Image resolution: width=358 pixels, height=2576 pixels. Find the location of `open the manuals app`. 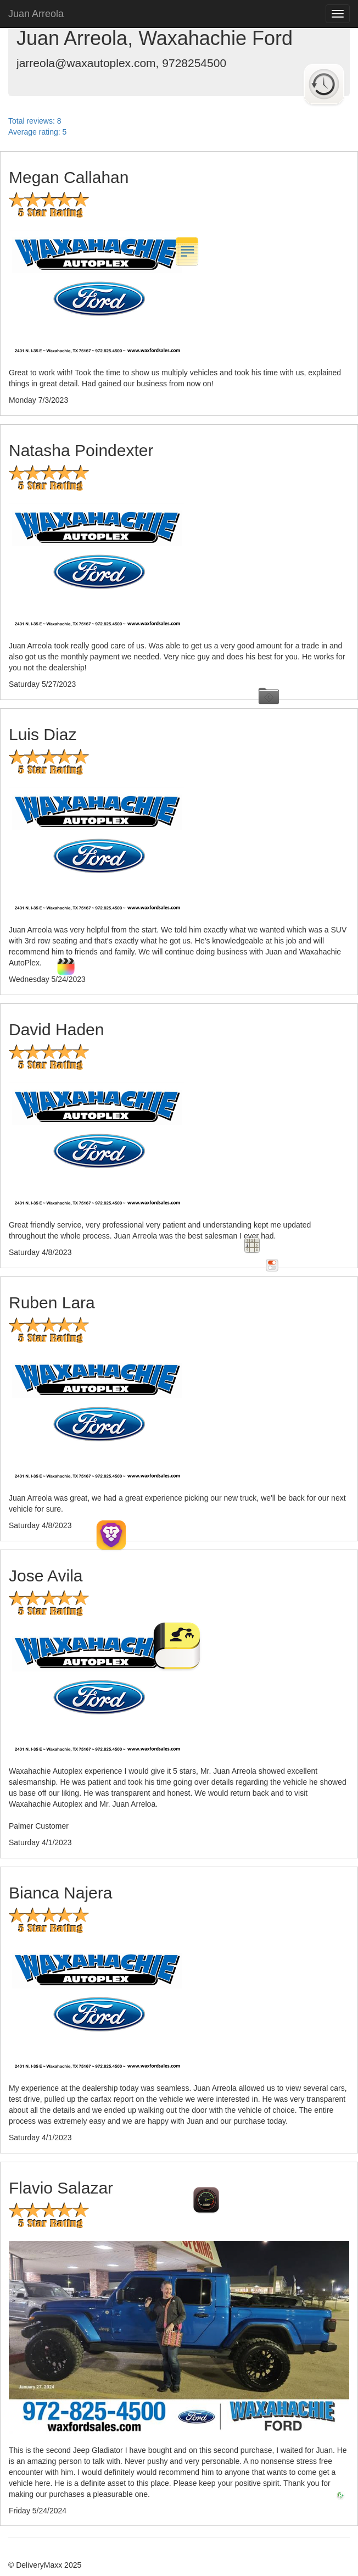

open the manuals app is located at coordinates (177, 1646).